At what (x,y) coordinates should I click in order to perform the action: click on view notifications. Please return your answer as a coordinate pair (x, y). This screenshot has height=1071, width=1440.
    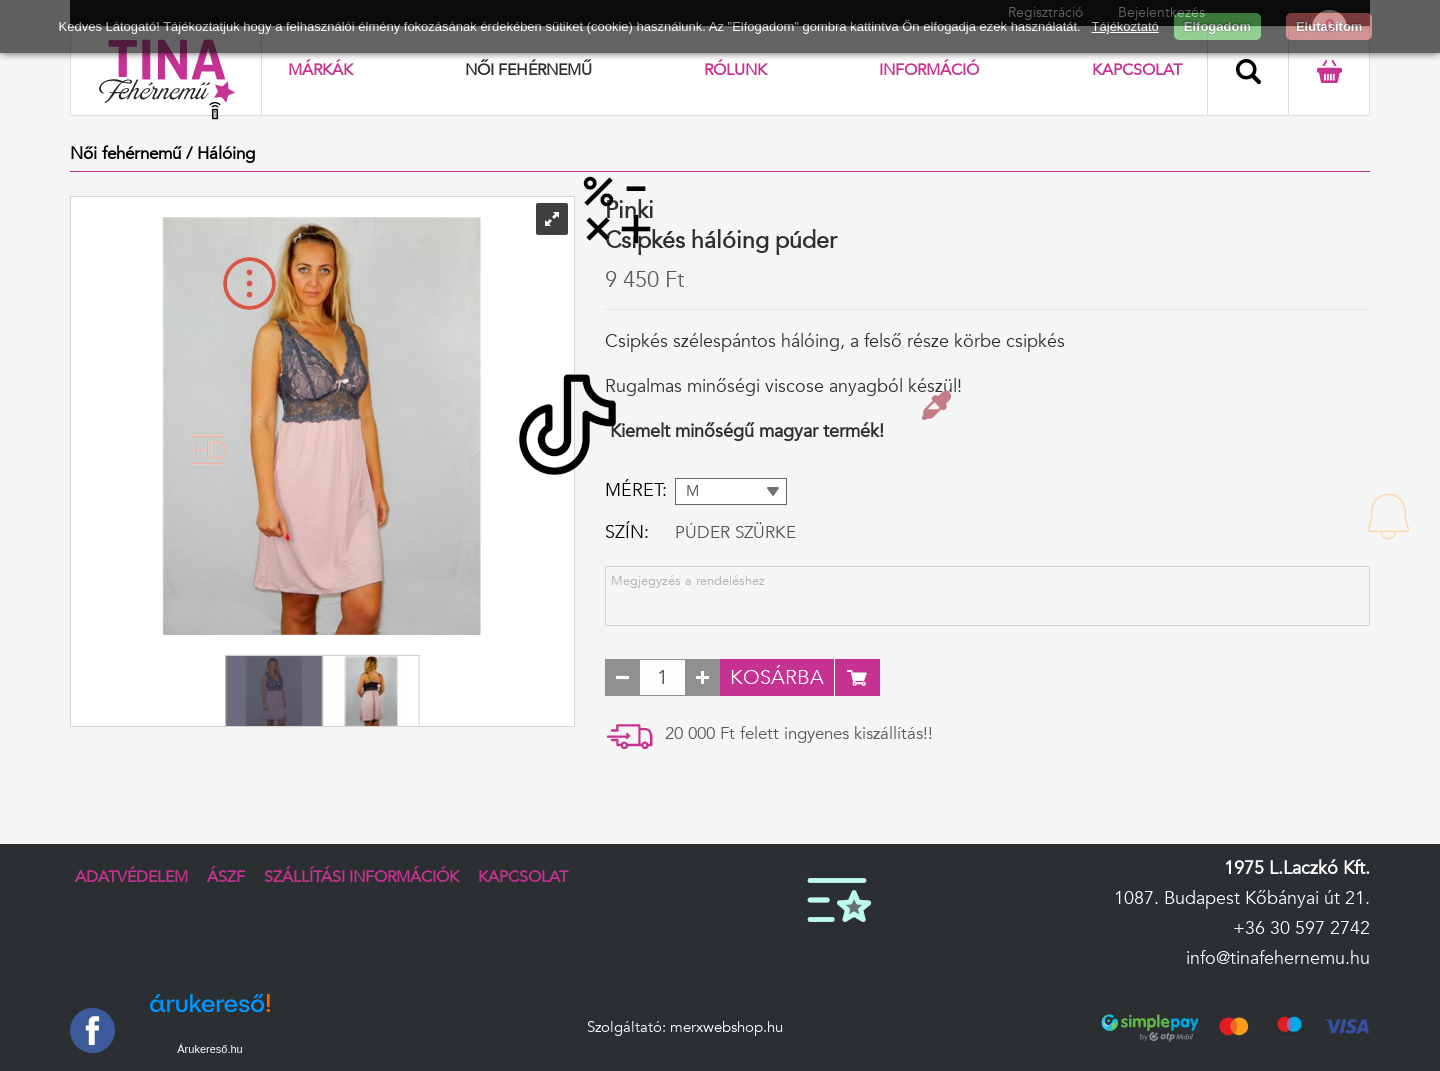
    Looking at the image, I should click on (1388, 516).